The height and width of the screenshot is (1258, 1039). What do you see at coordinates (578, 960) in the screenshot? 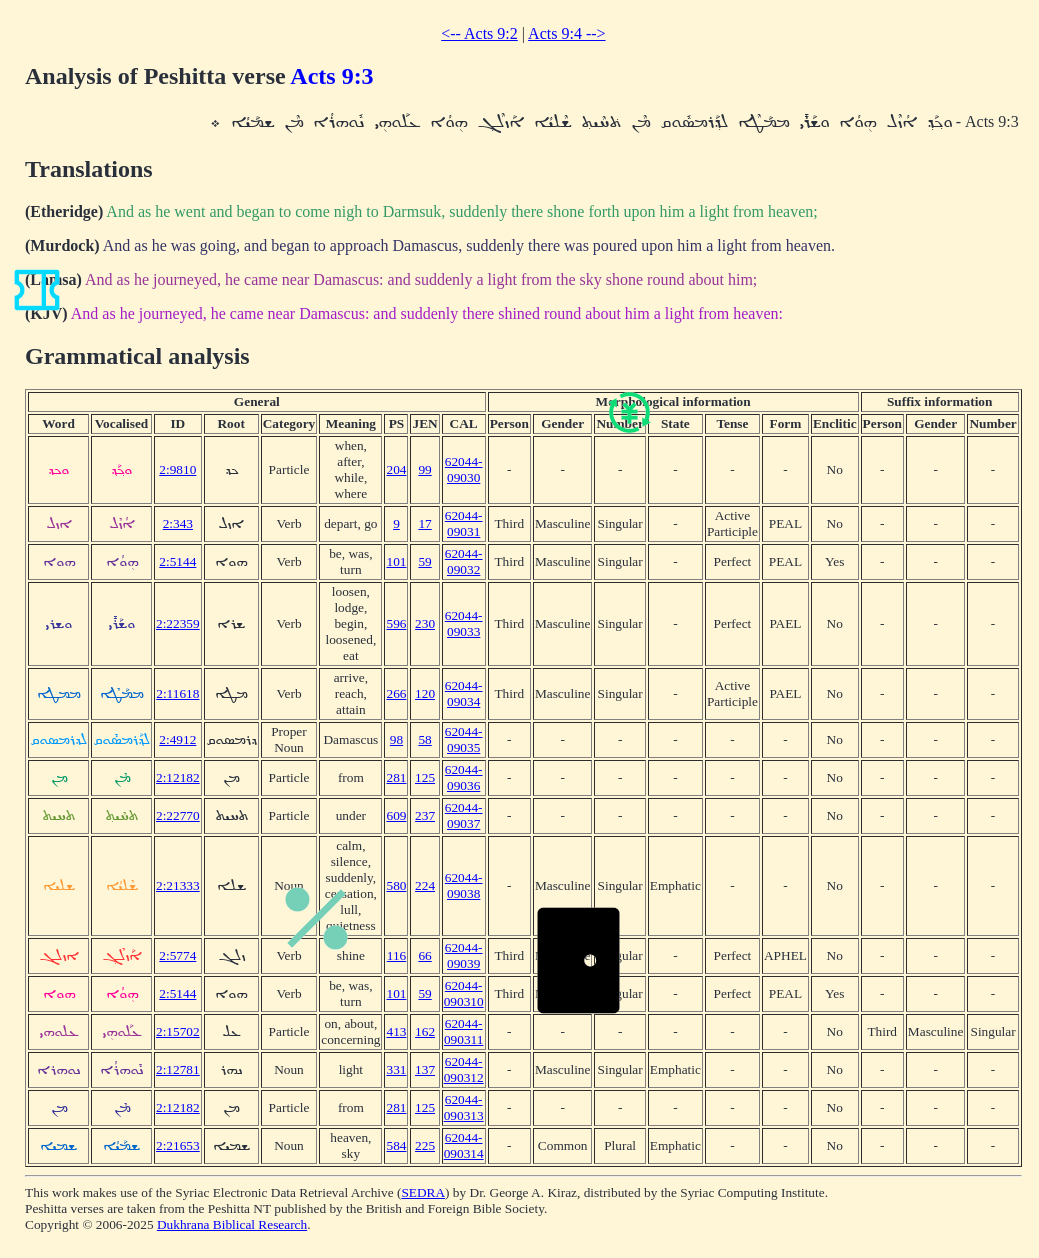
I see `exit or log out of the application` at bounding box center [578, 960].